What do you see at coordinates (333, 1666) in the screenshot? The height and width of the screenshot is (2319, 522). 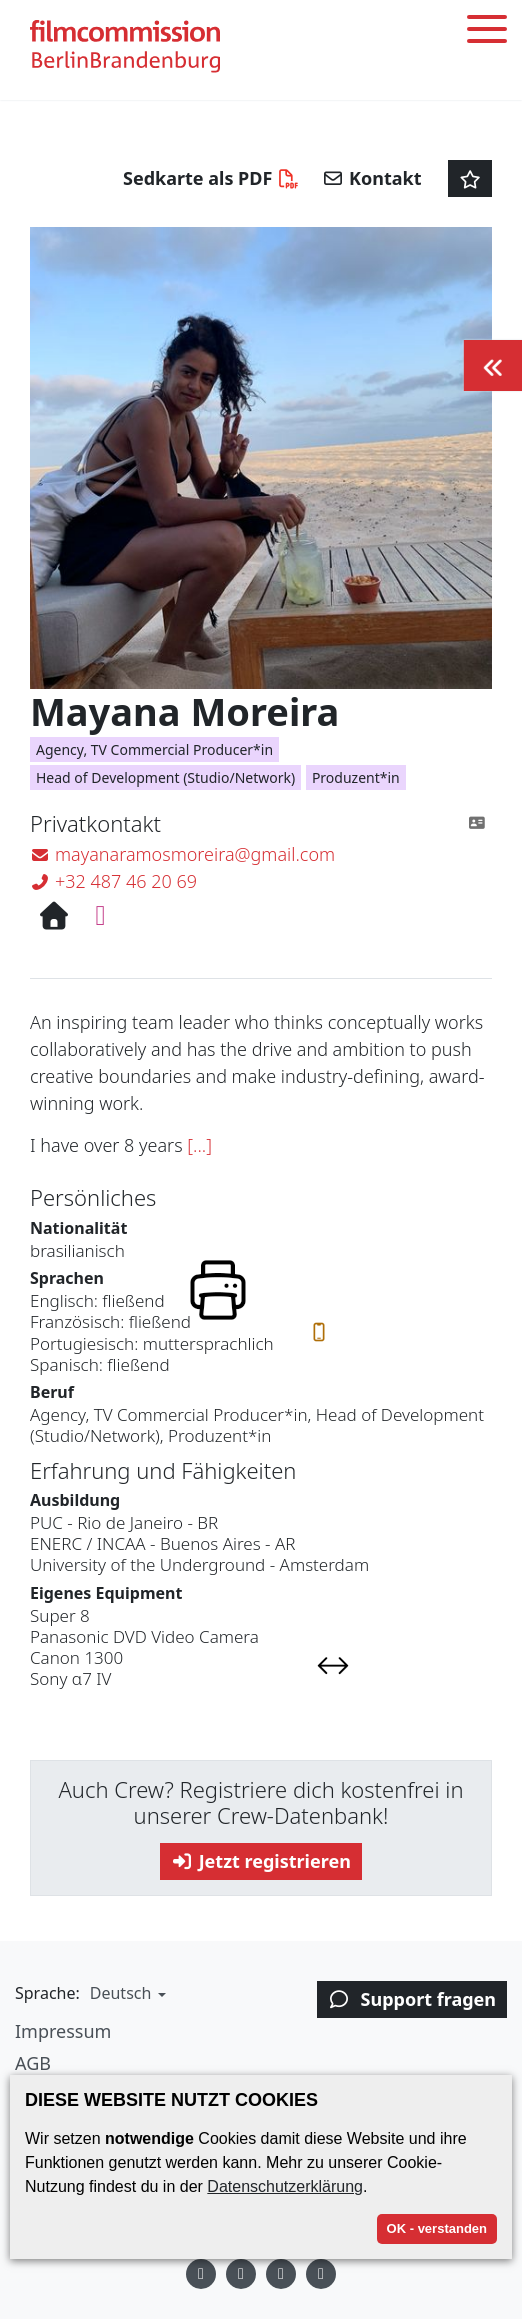 I see `resize or adjust width horizontally` at bounding box center [333, 1666].